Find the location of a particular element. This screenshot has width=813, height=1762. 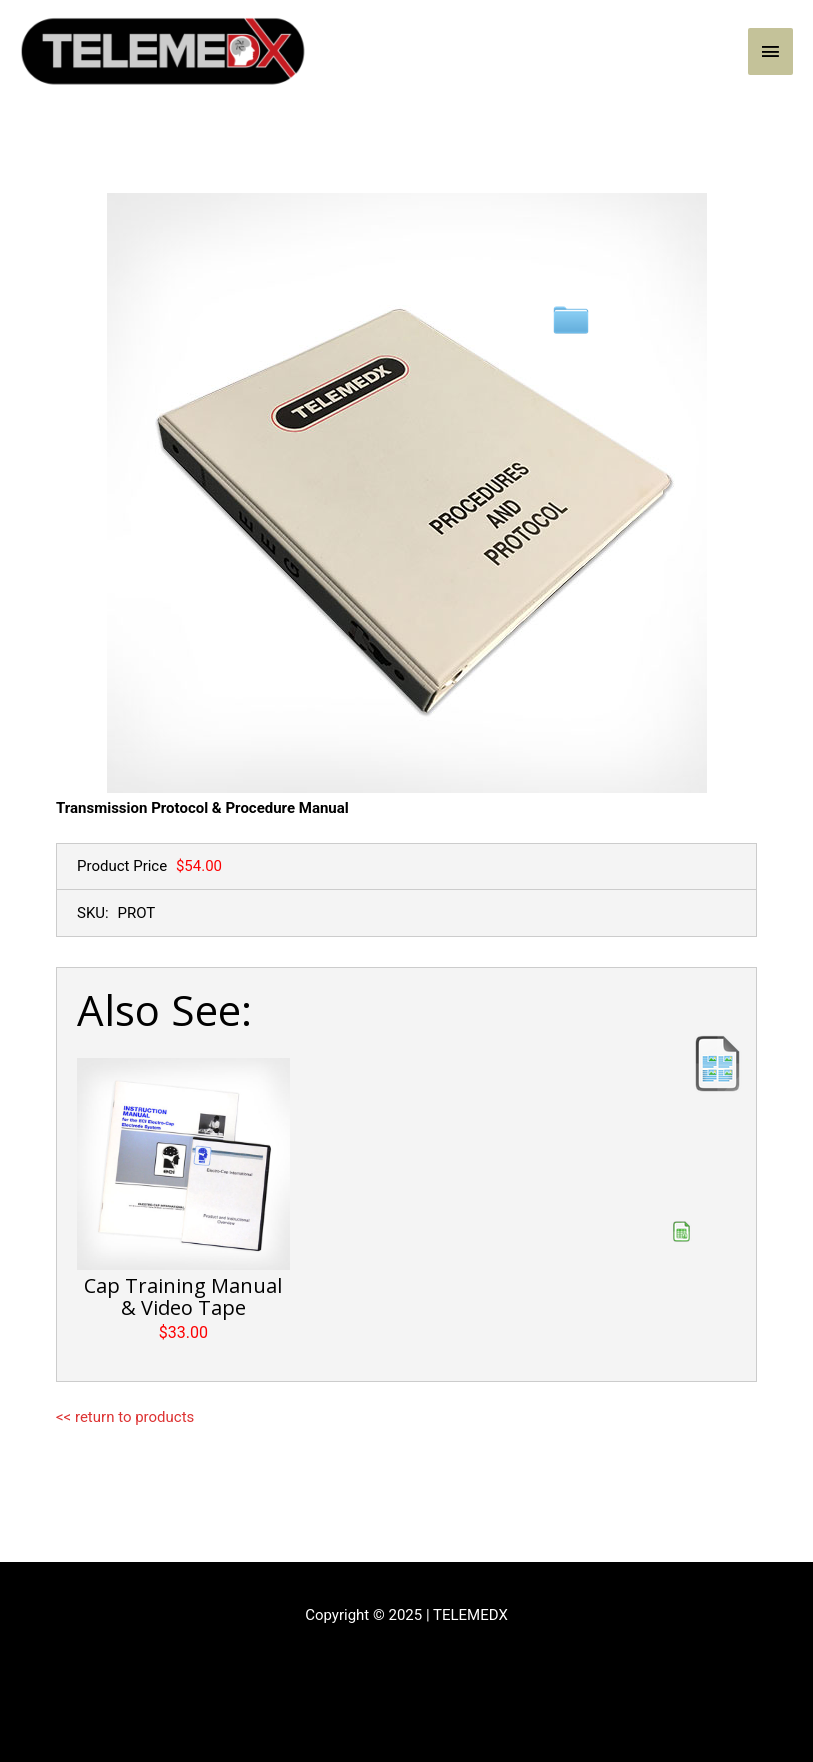

libreoffice calc spreadsheet template file is located at coordinates (681, 1231).